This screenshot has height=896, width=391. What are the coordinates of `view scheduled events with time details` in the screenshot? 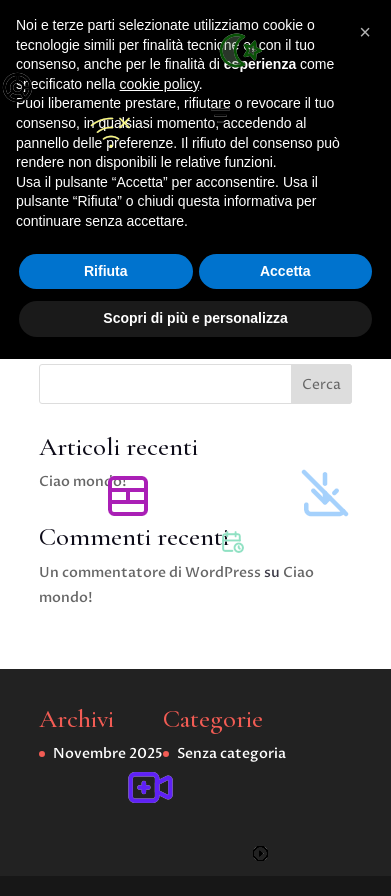 It's located at (232, 541).